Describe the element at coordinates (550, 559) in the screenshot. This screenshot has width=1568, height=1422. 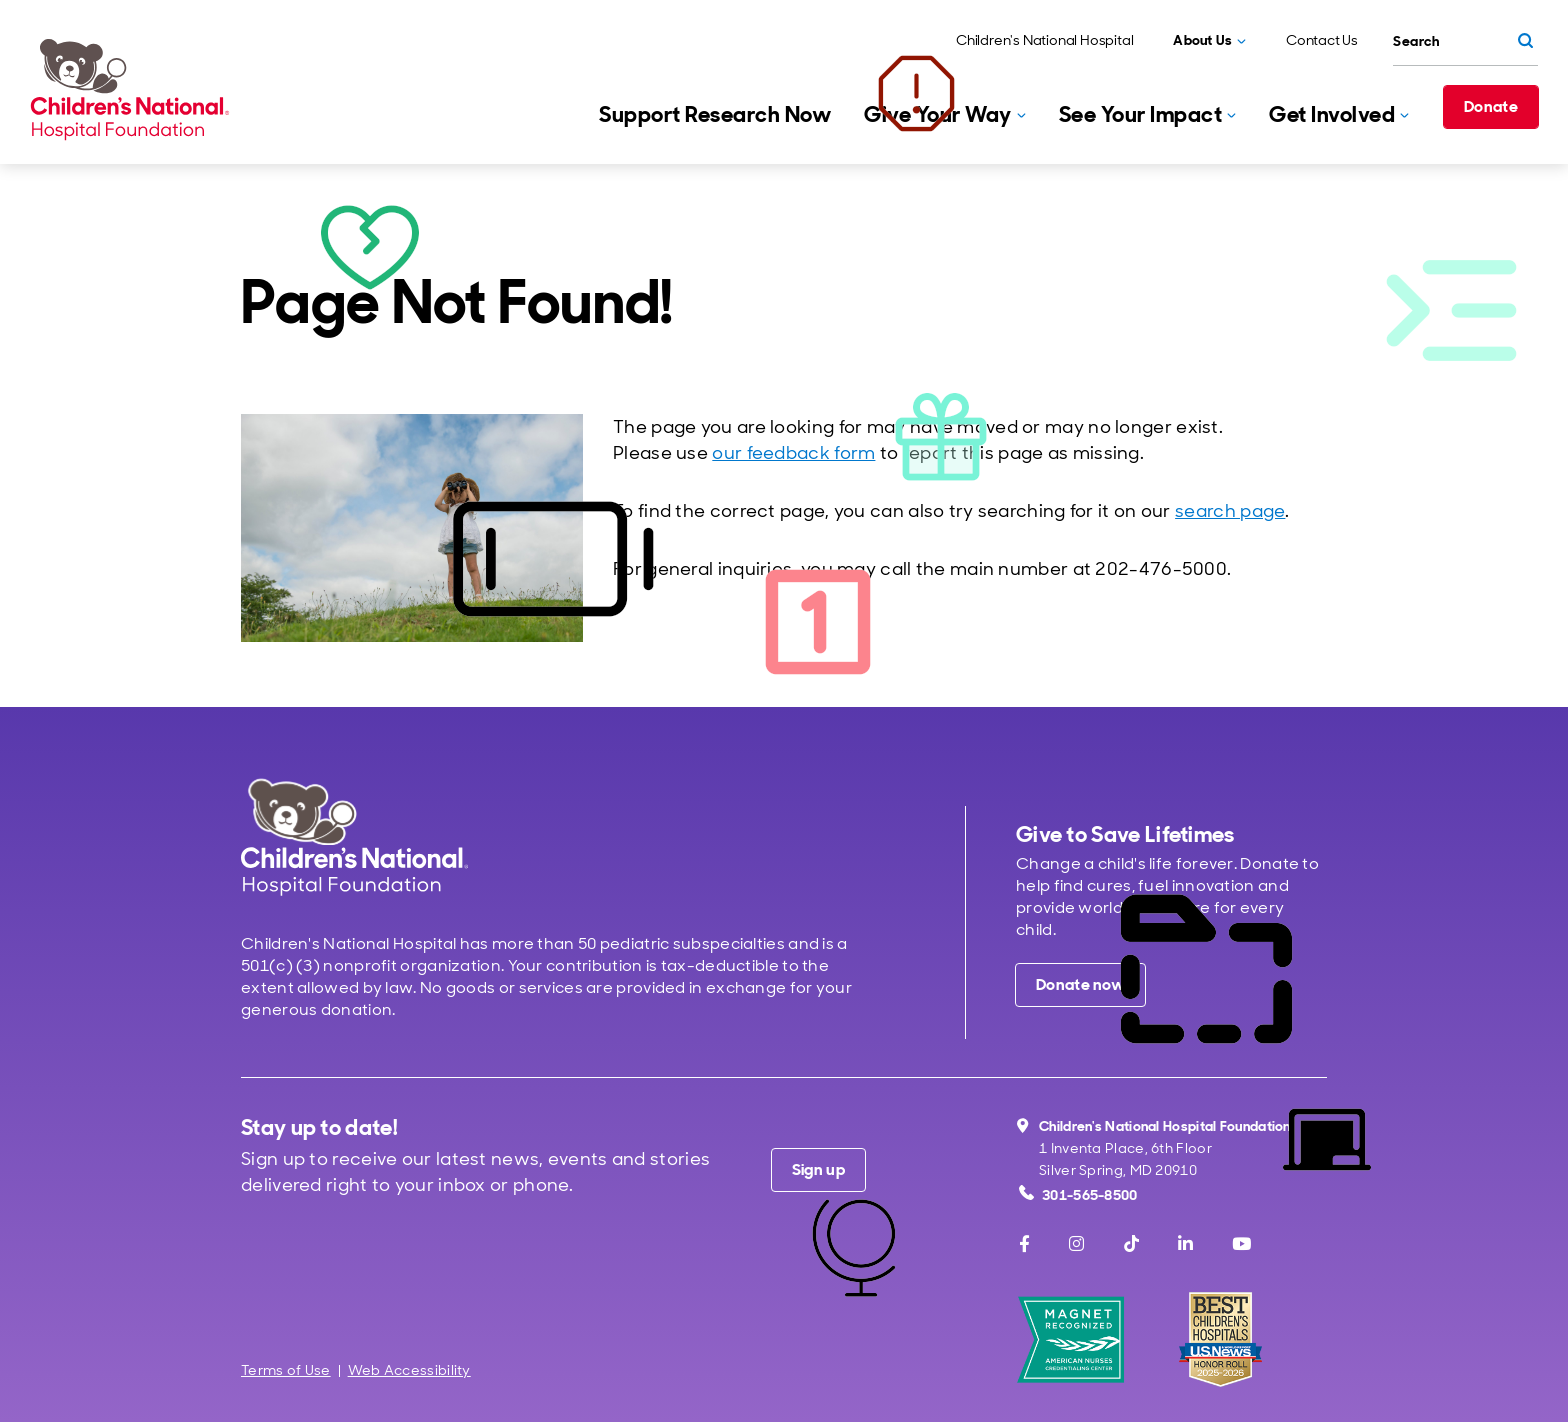
I see `indicates low battery level` at that location.